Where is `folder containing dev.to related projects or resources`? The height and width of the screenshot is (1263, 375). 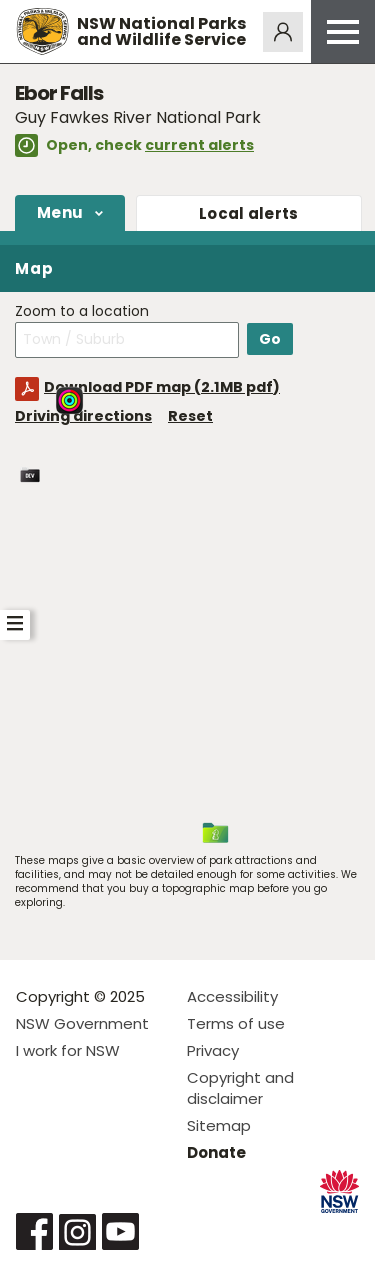
folder containing dev.to related projects or resources is located at coordinates (30, 475).